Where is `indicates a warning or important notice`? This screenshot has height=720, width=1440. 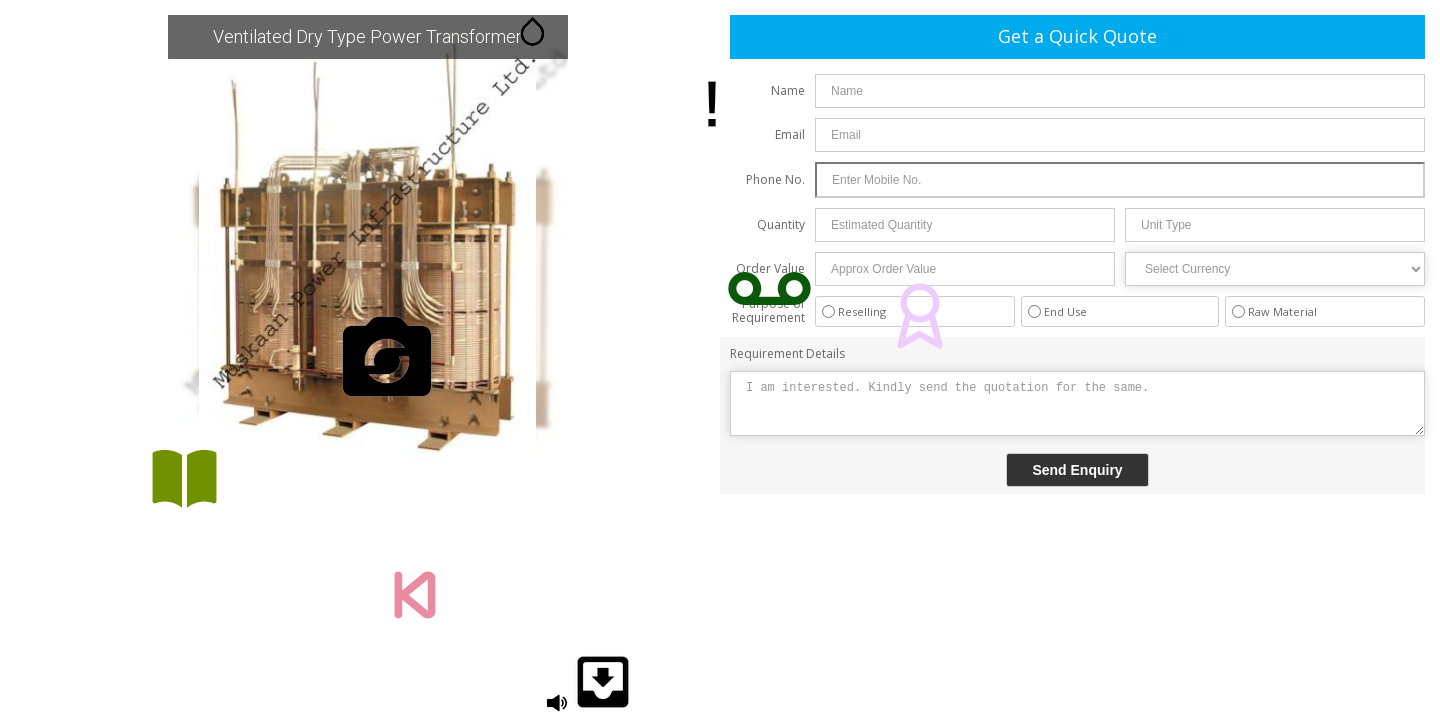 indicates a warning or important notice is located at coordinates (712, 104).